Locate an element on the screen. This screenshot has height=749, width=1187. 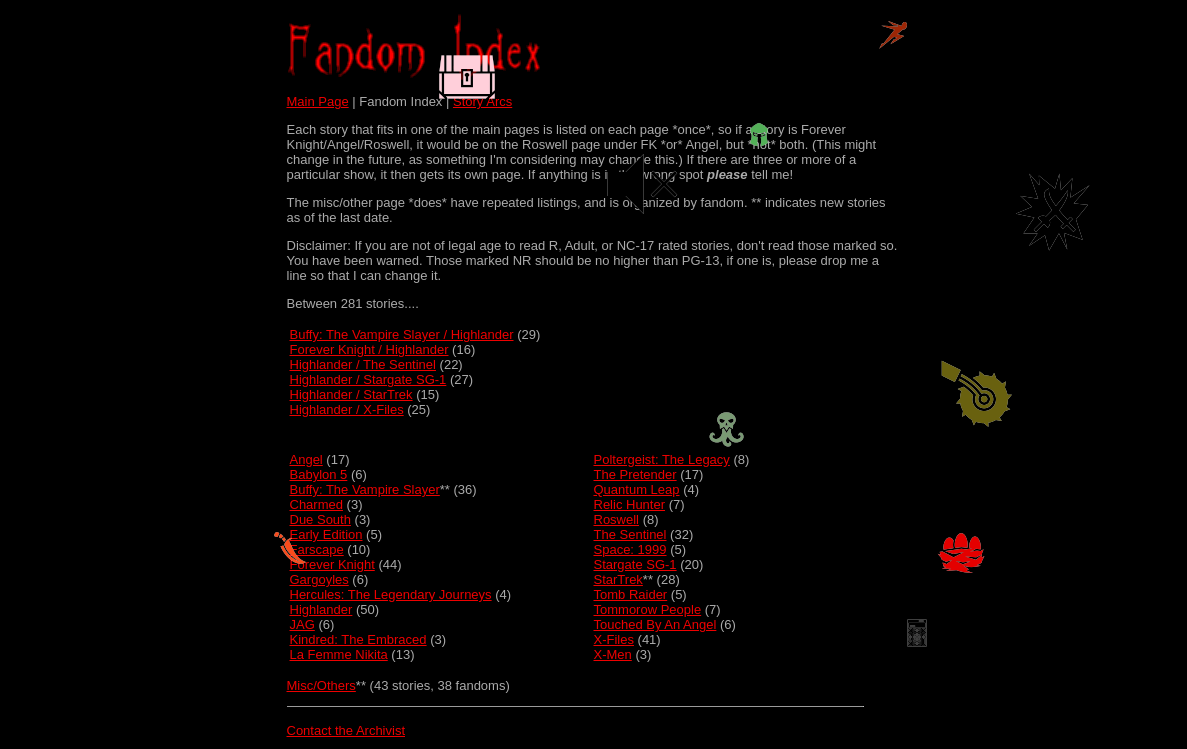
open your inventory or storage is located at coordinates (467, 77).